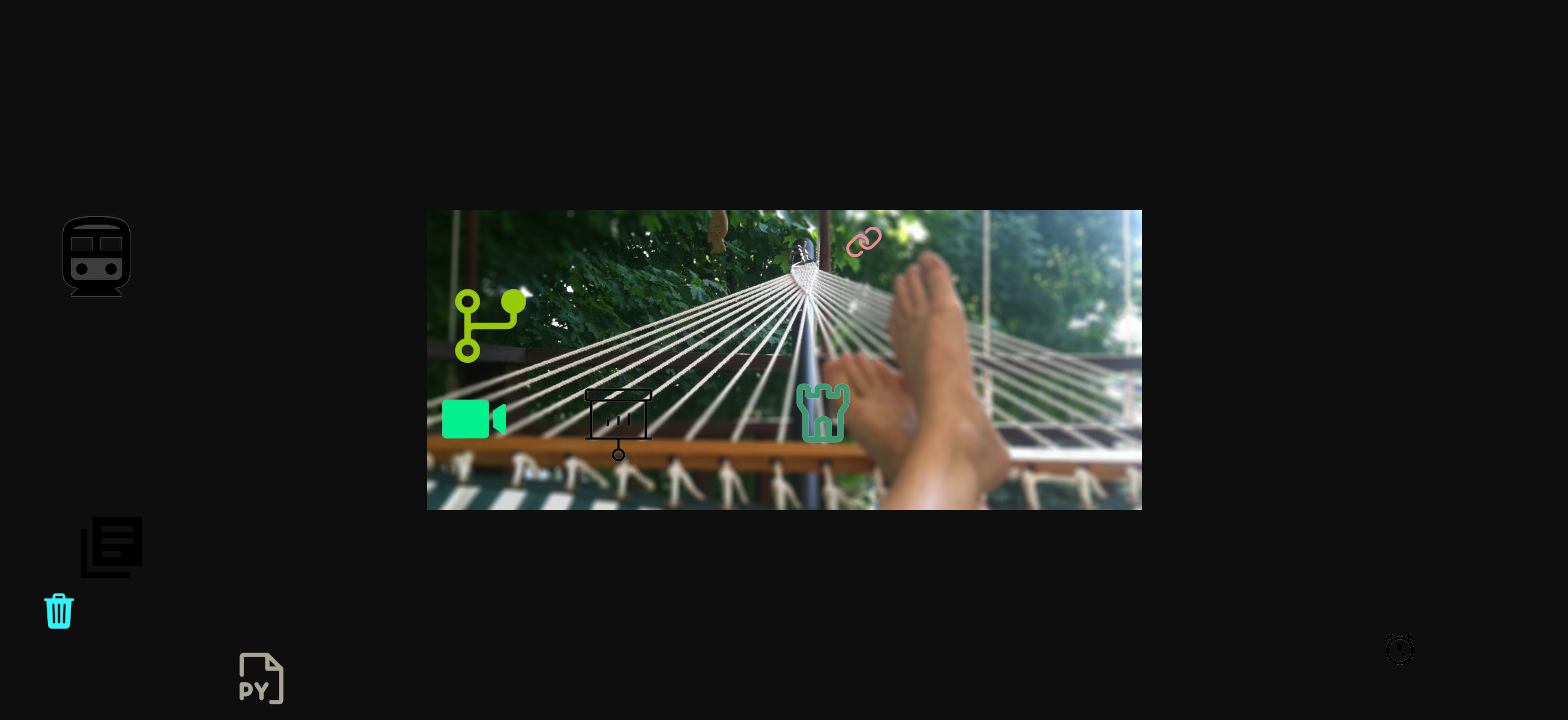 The image size is (1568, 720). I want to click on view or manage alarms, so click(1400, 649).